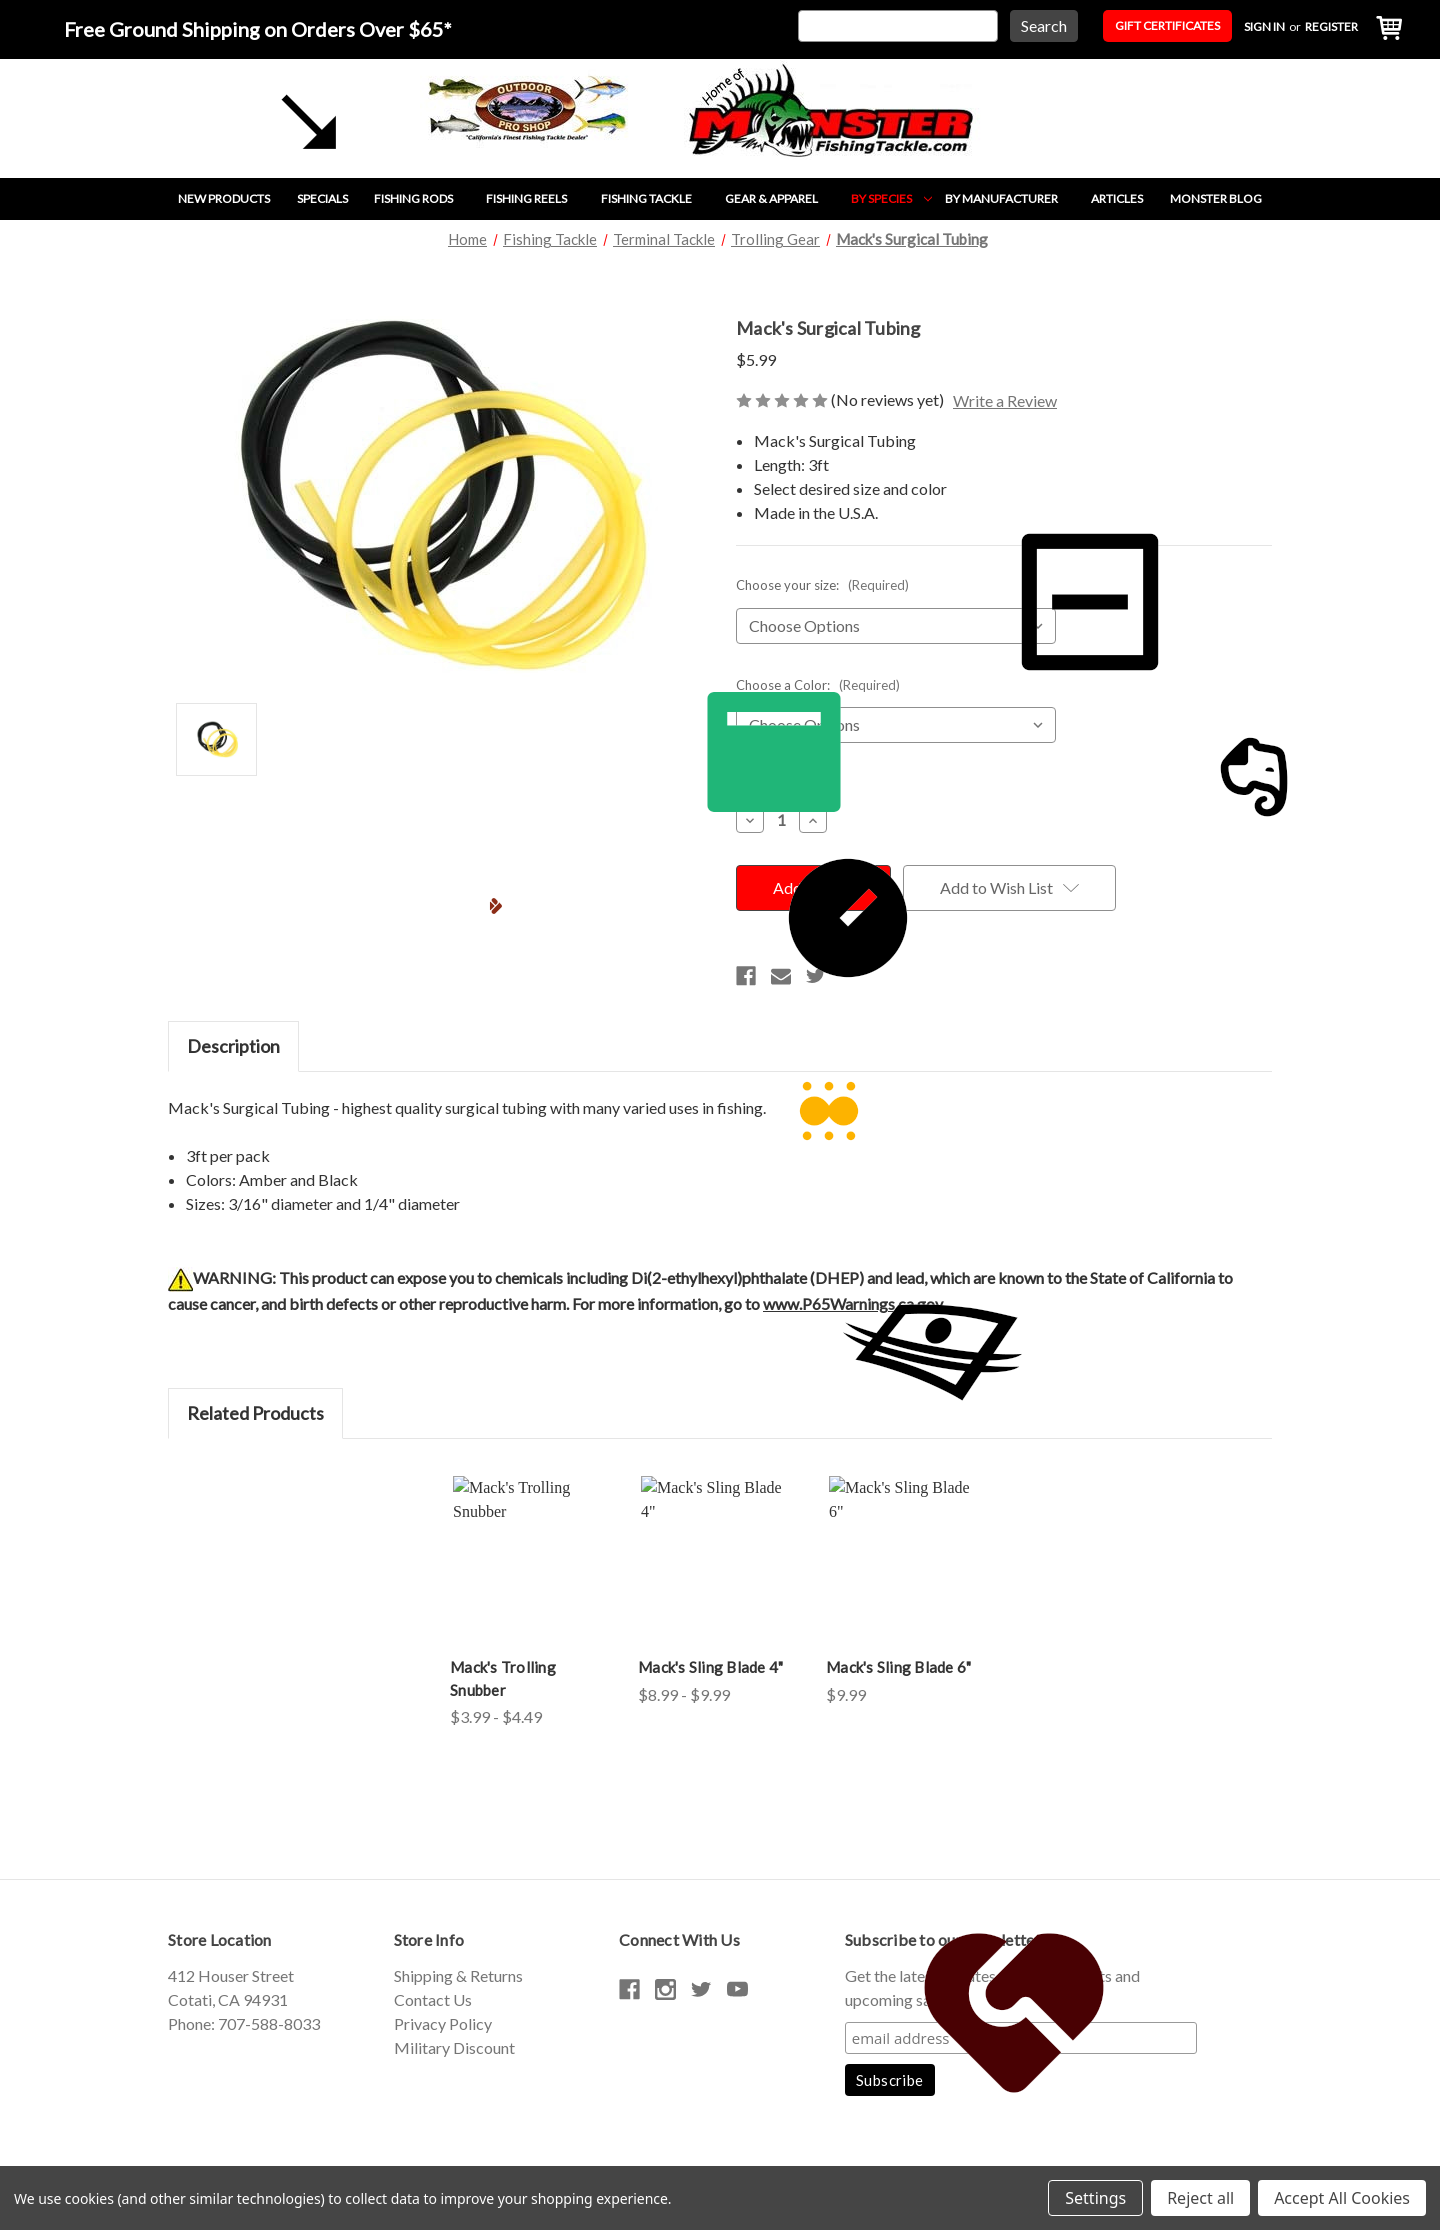  What do you see at coordinates (774, 752) in the screenshot?
I see `switch to top panel layout` at bounding box center [774, 752].